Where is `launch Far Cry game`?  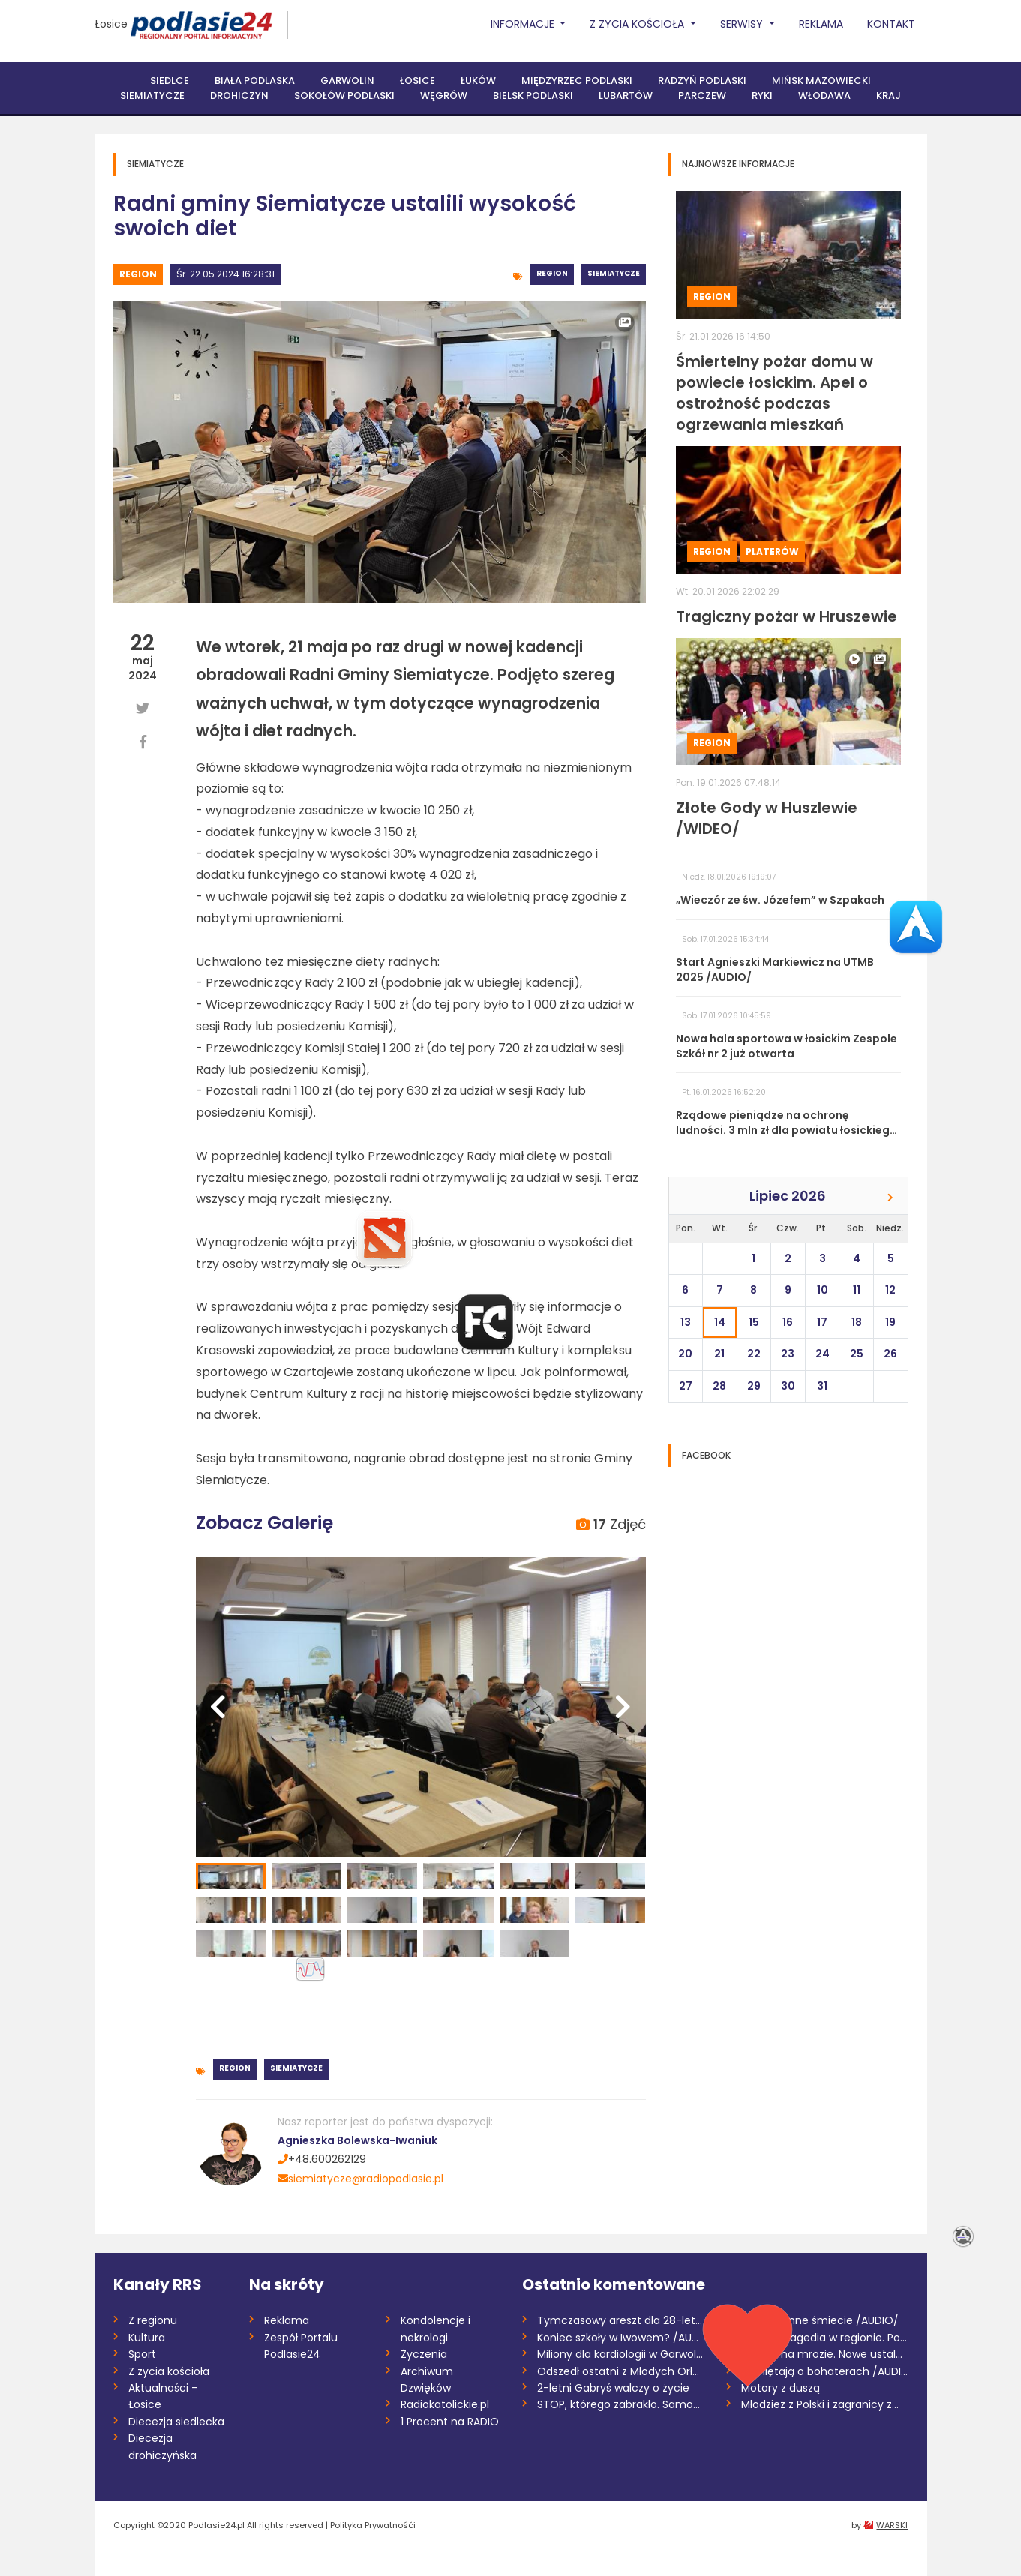
launch Far Cry game is located at coordinates (485, 1322).